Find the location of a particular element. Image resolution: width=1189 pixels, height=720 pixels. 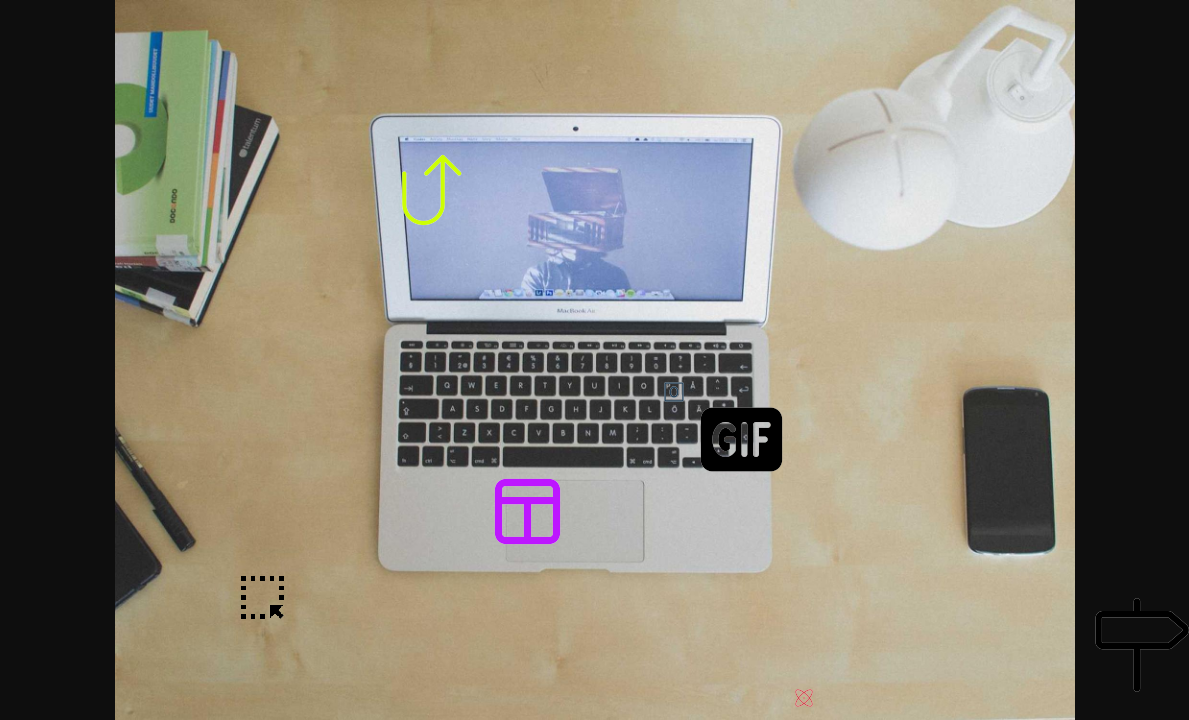

view project milestones is located at coordinates (1138, 645).